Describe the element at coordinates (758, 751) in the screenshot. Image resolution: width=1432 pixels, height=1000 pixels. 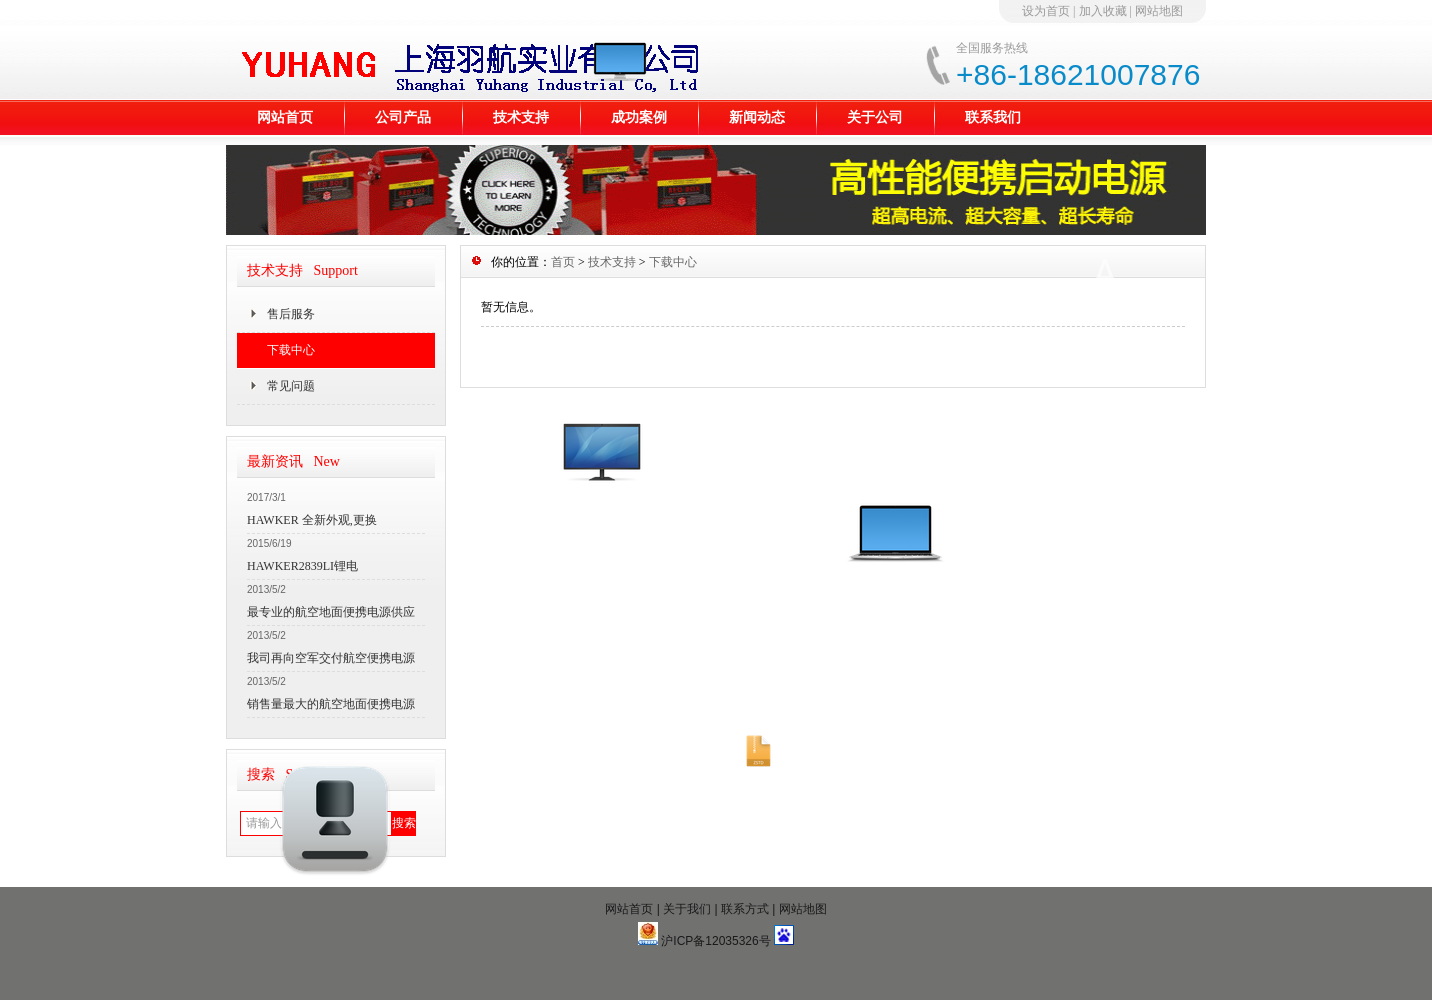
I see `a zstandard compressed file` at that location.